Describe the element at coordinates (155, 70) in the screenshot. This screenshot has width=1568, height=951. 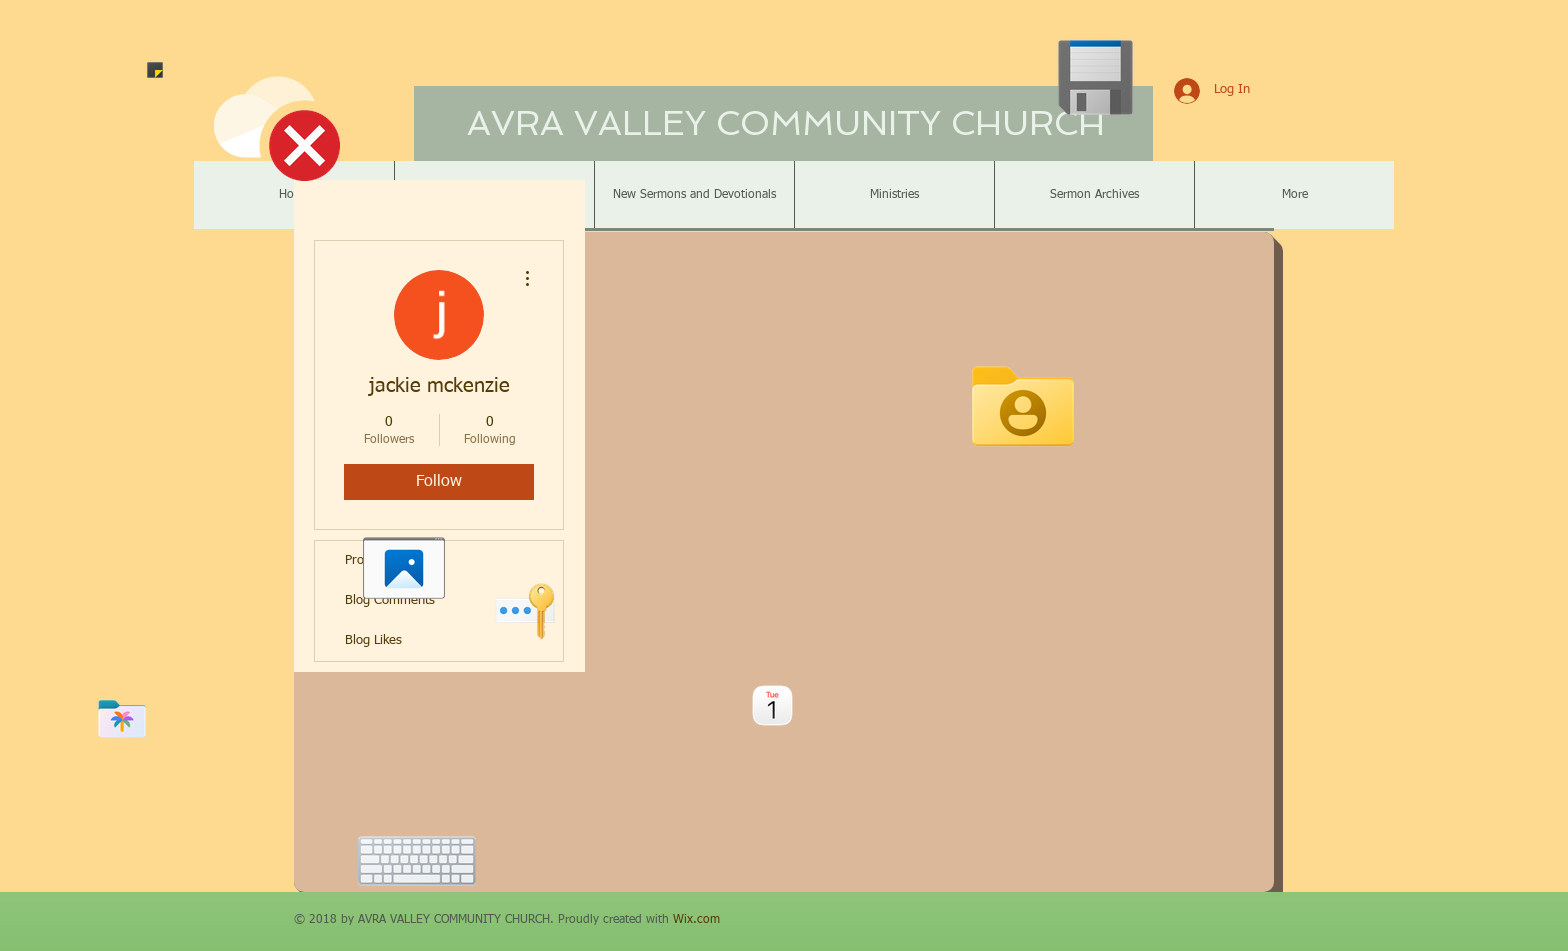
I see `open sticky notes app` at that location.